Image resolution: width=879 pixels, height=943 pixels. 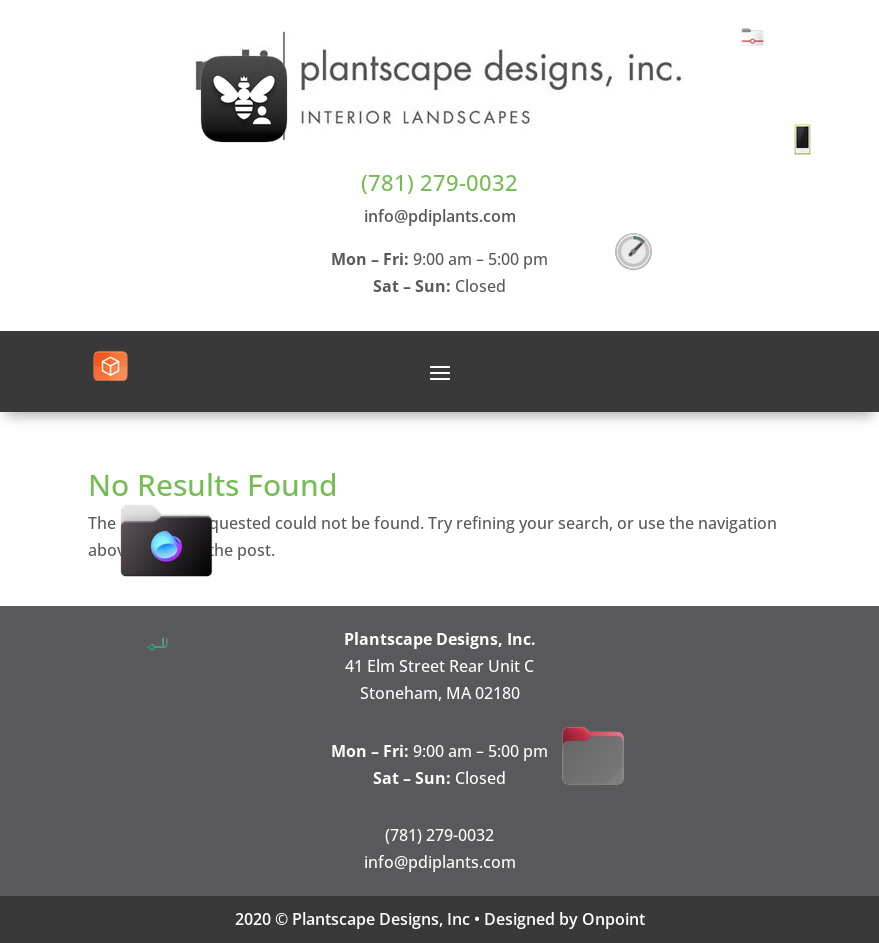 What do you see at coordinates (244, 99) in the screenshot?
I see `open kandji device management agent` at bounding box center [244, 99].